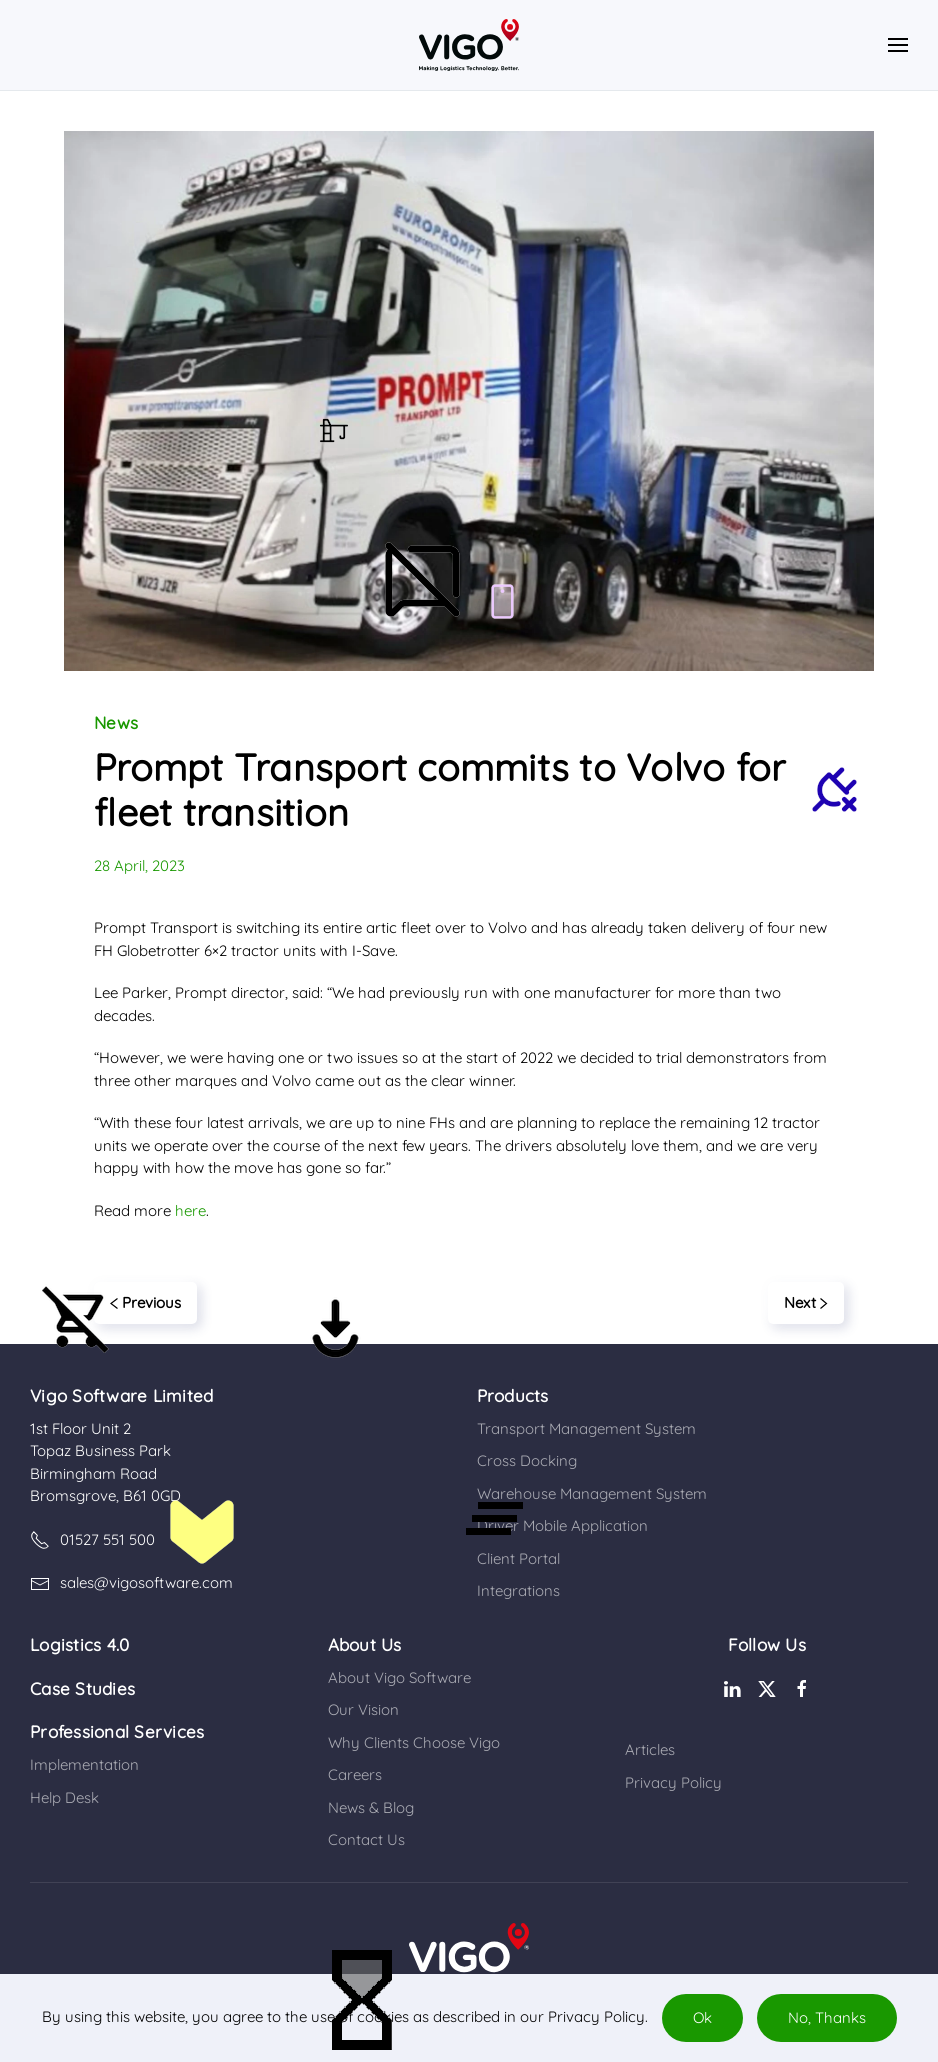 The image size is (938, 2062). Describe the element at coordinates (502, 601) in the screenshot. I see `access device camera settings` at that location.